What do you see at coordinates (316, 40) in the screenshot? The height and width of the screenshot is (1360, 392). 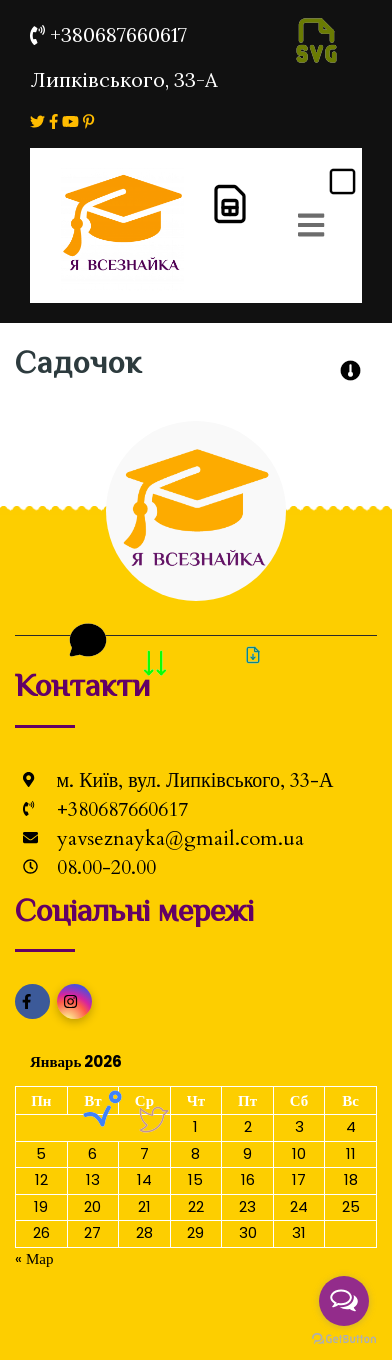 I see `indicates an SVG file type` at bounding box center [316, 40].